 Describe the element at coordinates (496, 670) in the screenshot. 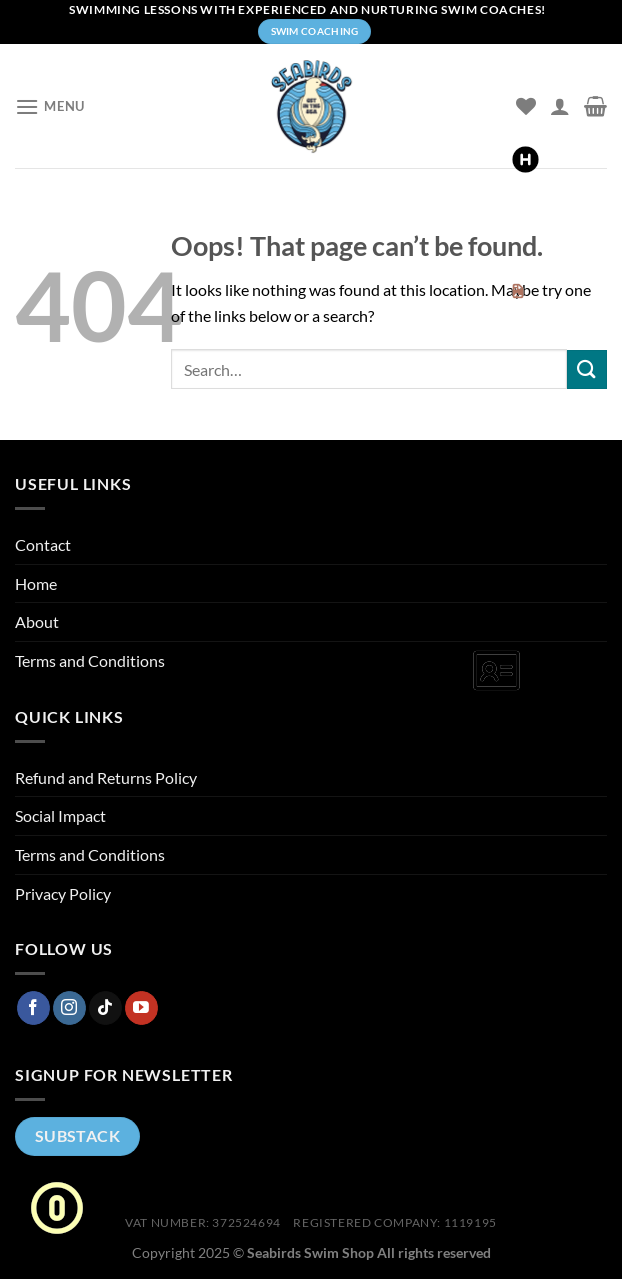

I see `view profile or account information` at that location.